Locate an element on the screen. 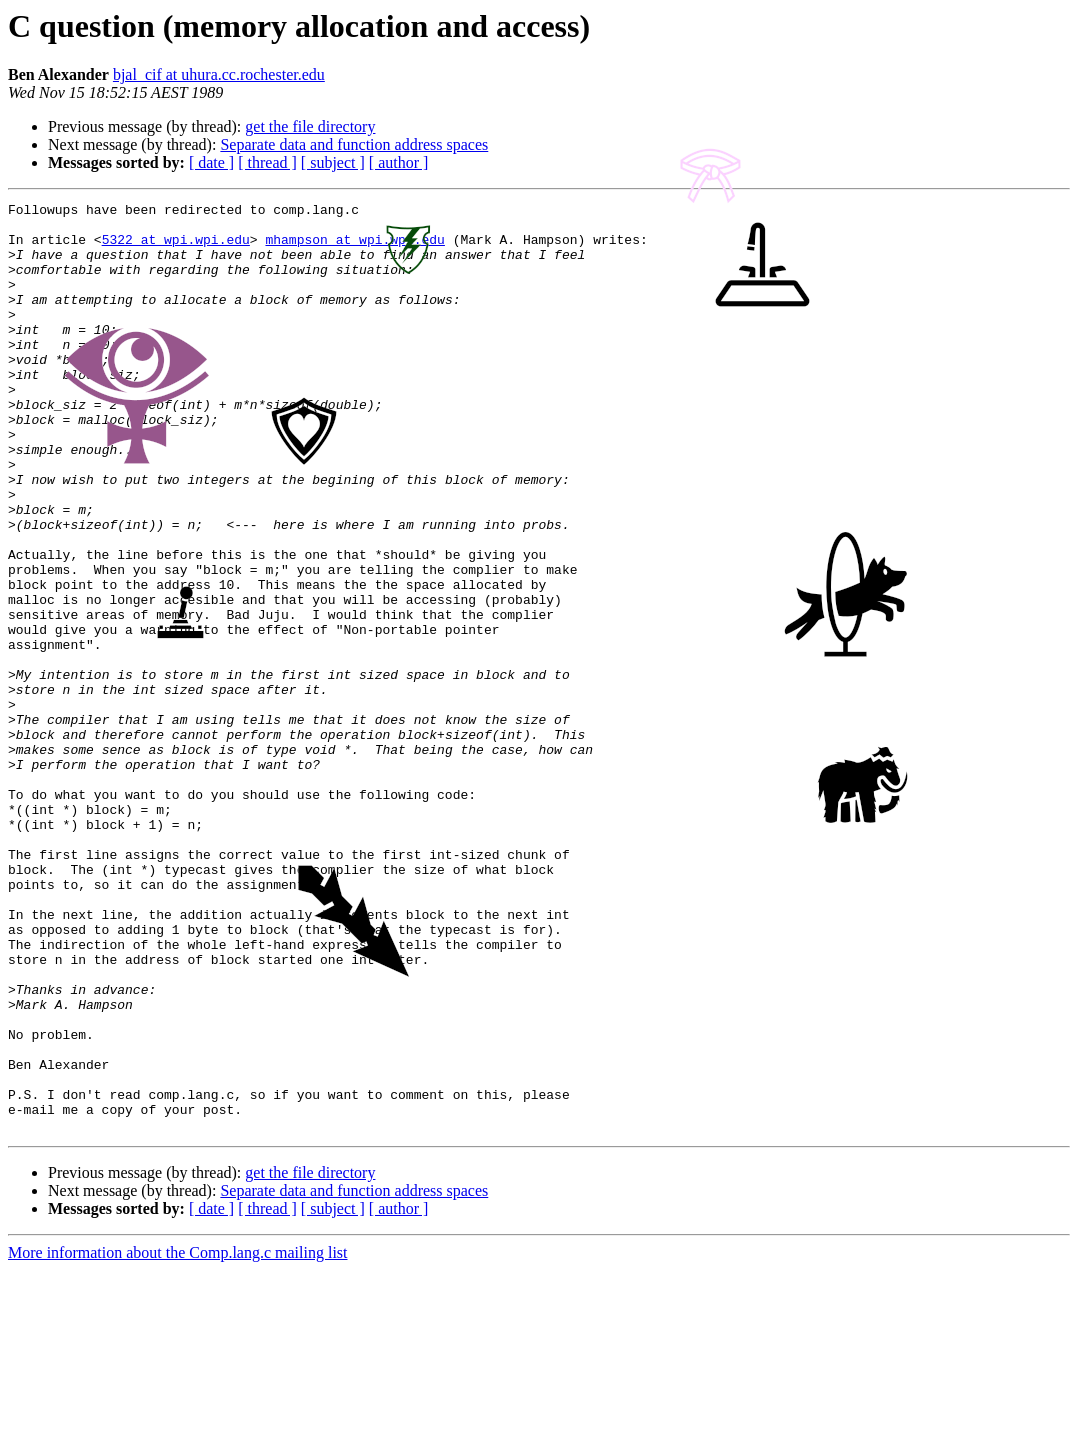  health protection or defensive buff status is located at coordinates (304, 430).